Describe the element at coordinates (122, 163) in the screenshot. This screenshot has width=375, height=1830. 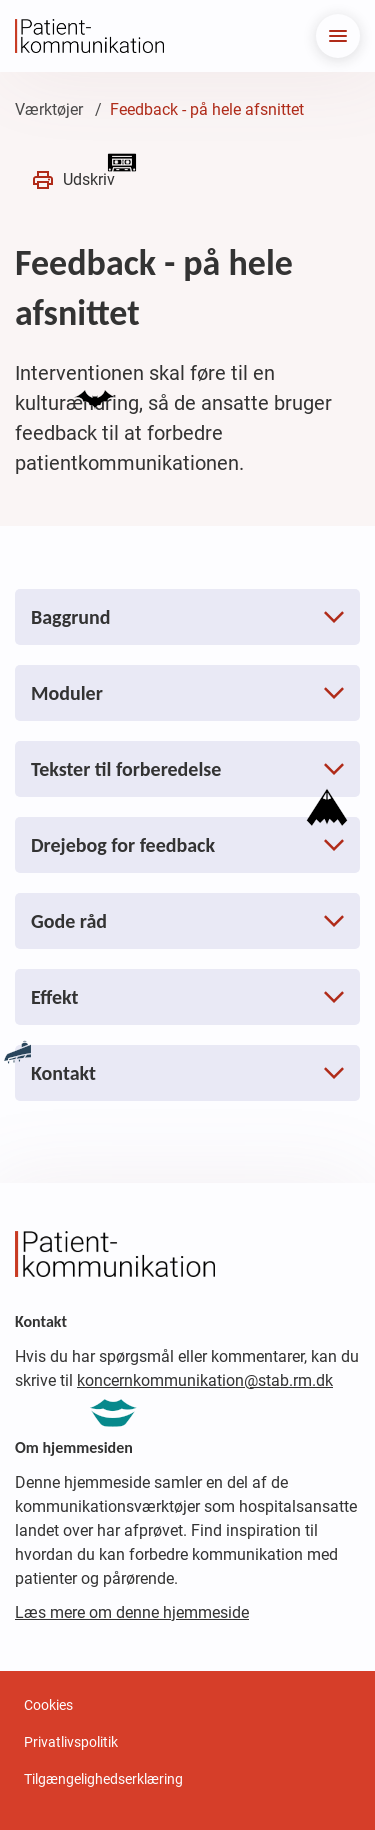
I see `access retro or vintage audio content` at that location.